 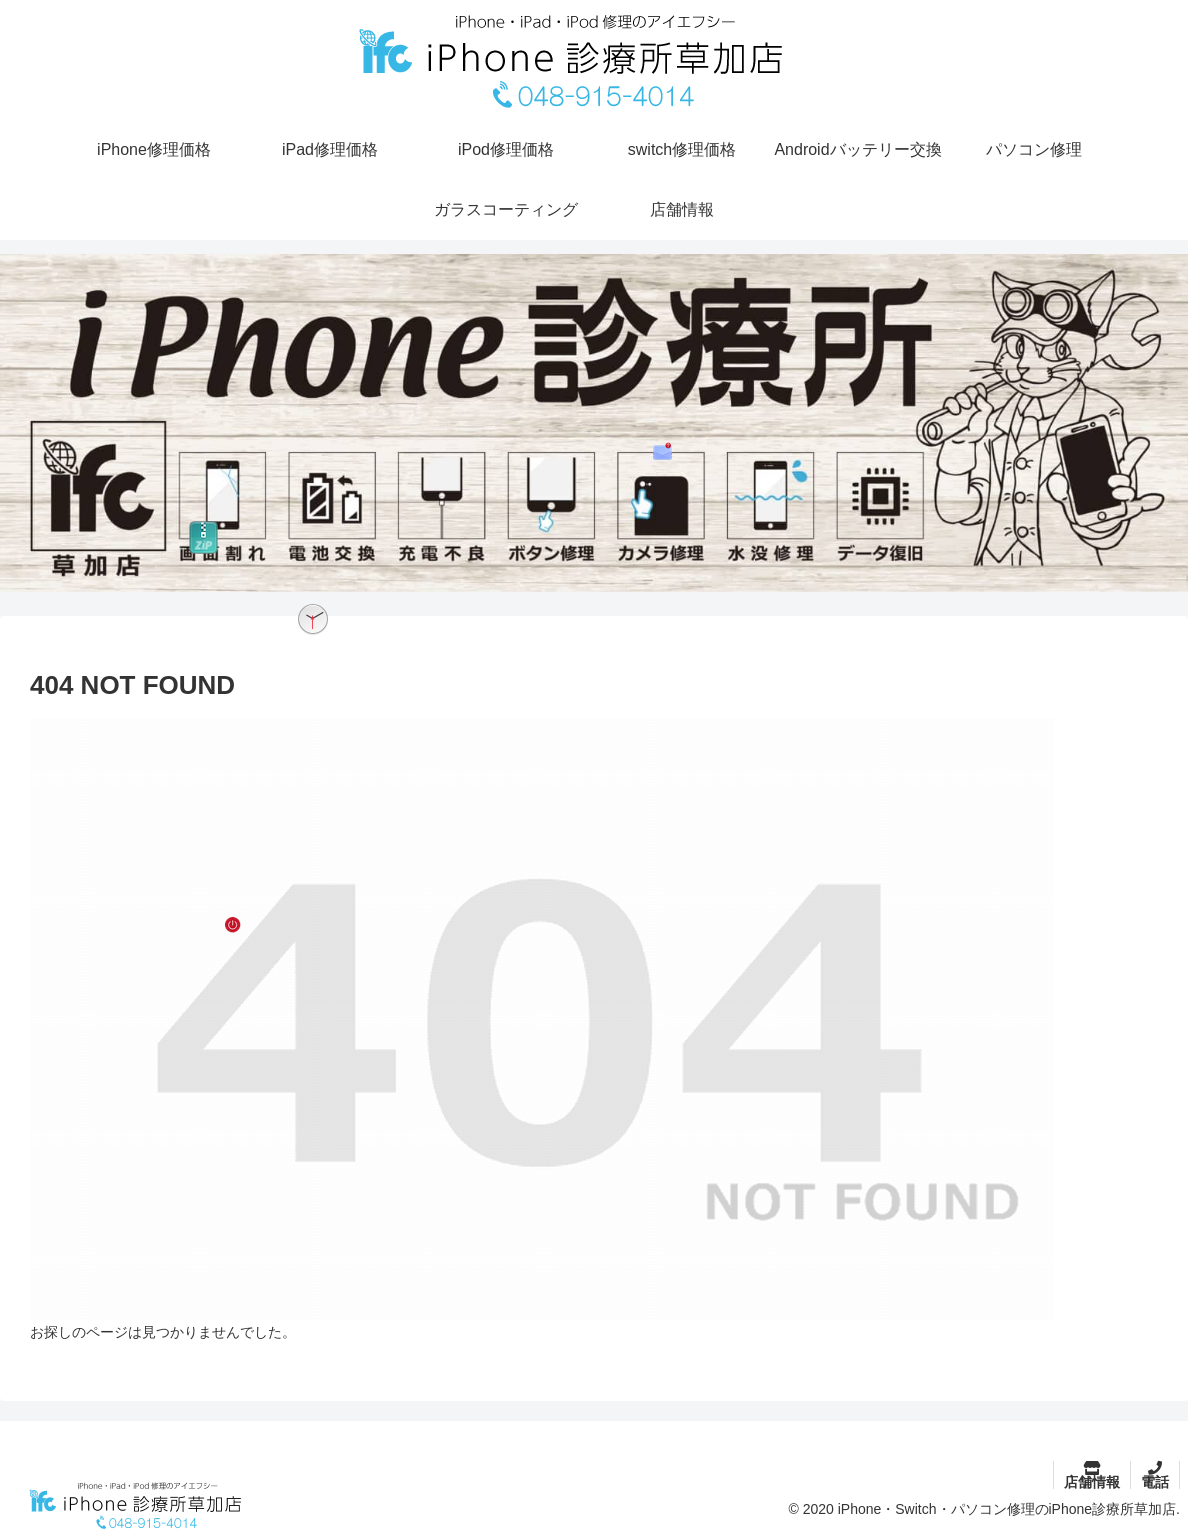 I want to click on send an email or message, so click(x=662, y=452).